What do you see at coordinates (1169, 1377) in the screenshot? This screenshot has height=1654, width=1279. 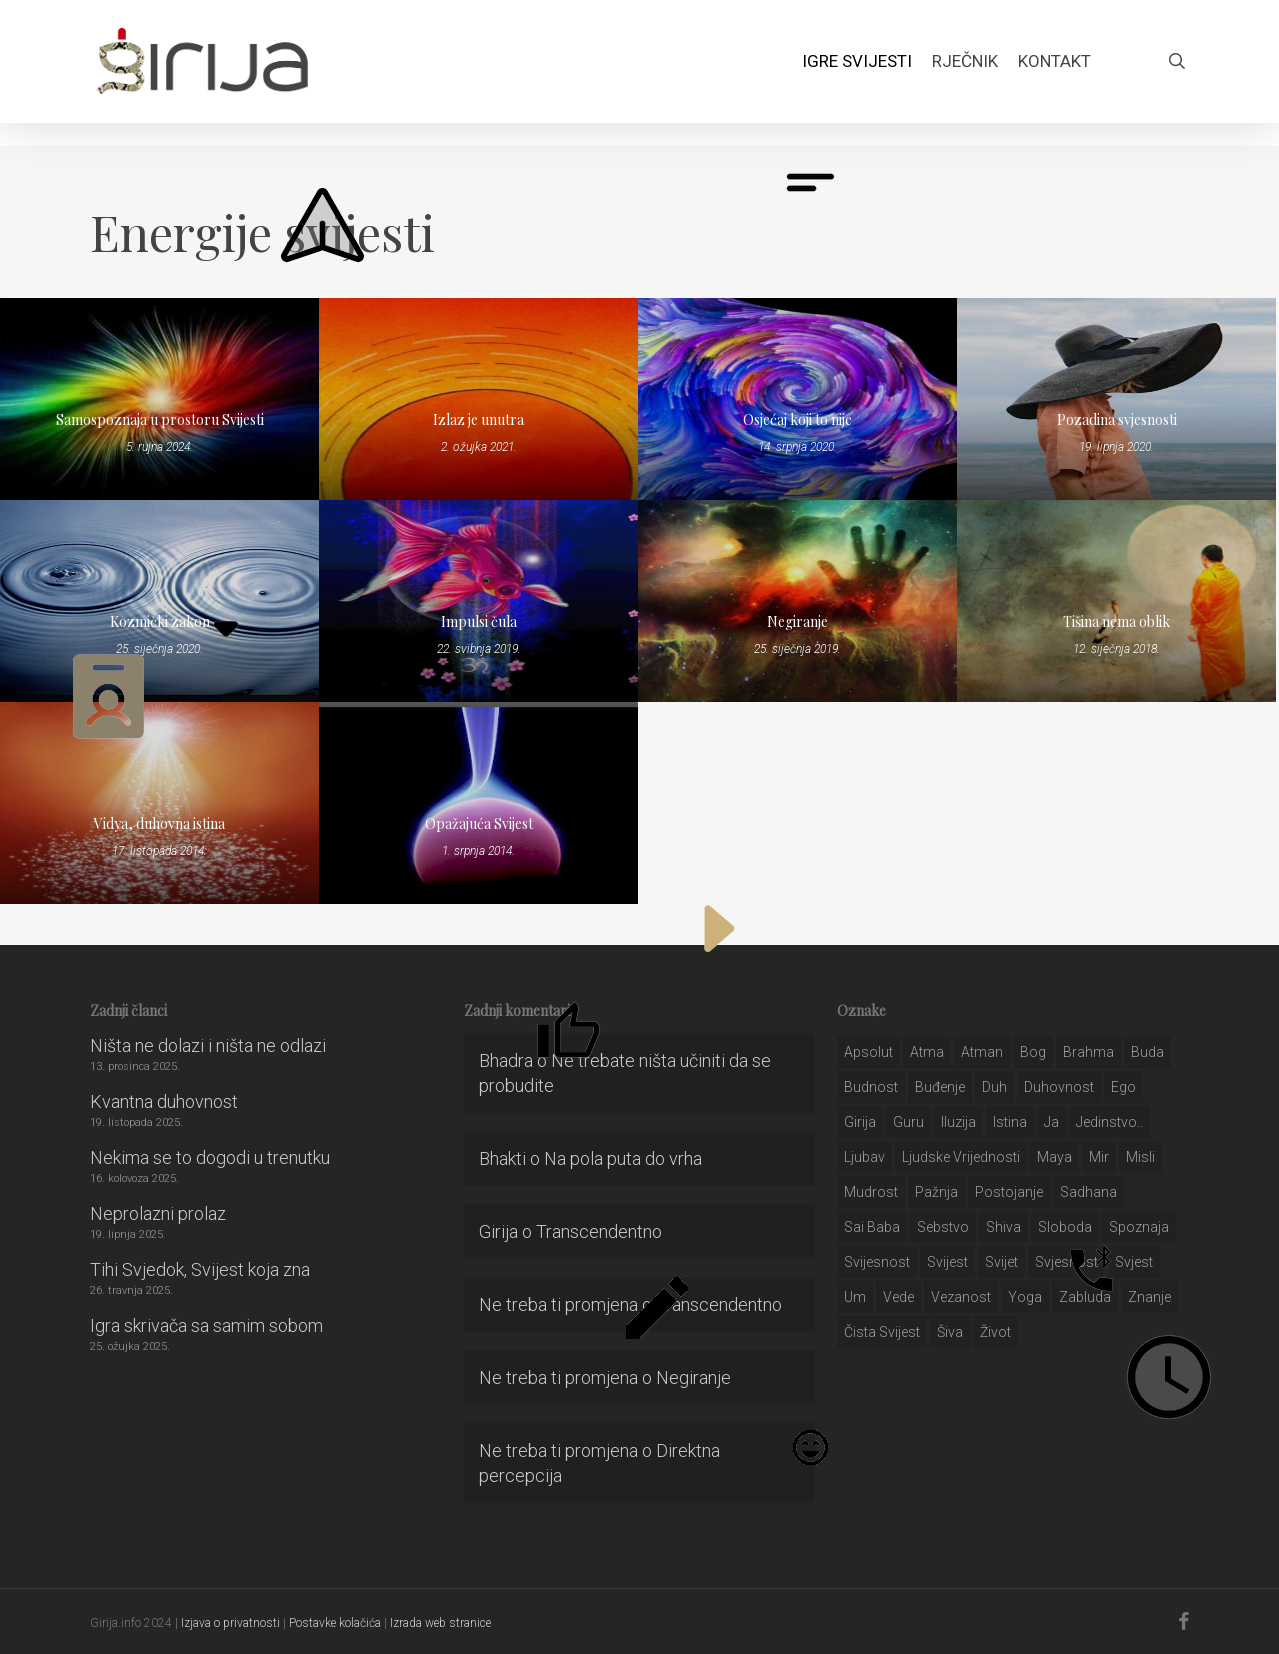 I see `view time or clock settings` at bounding box center [1169, 1377].